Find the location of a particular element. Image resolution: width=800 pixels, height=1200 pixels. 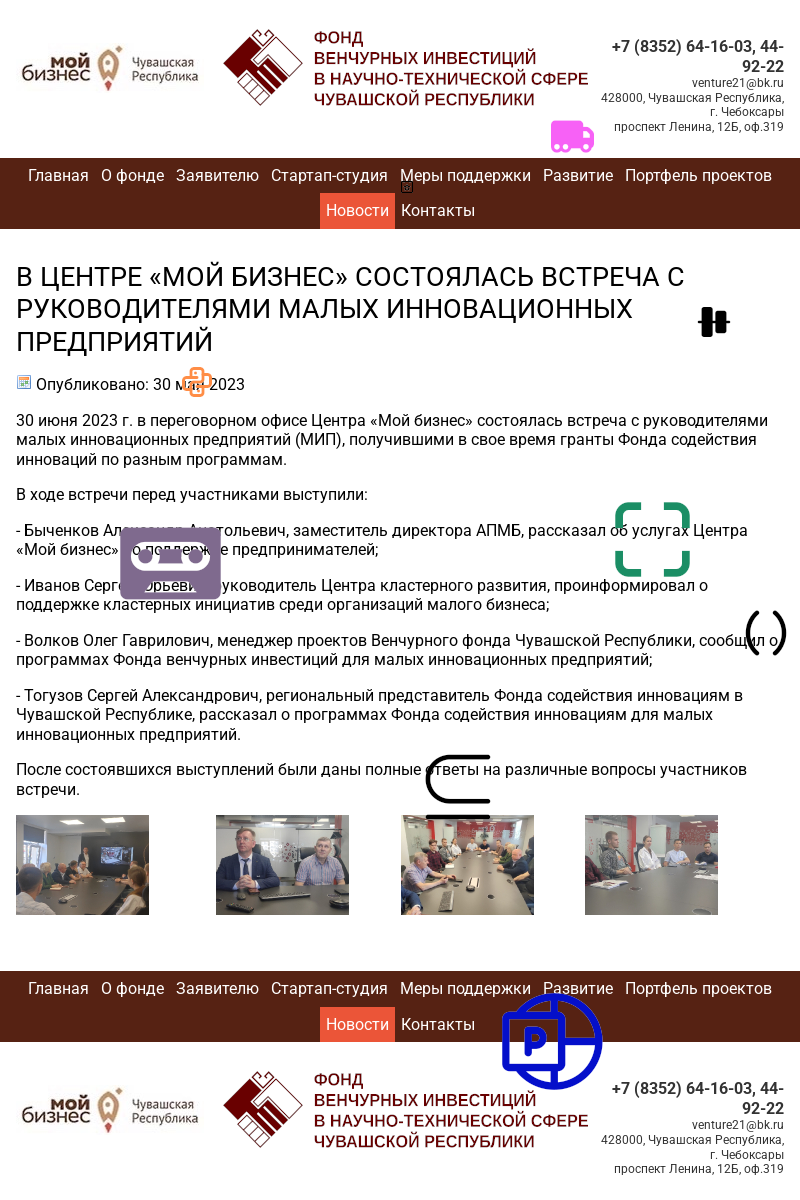

align selected objects to vertical center is located at coordinates (714, 322).